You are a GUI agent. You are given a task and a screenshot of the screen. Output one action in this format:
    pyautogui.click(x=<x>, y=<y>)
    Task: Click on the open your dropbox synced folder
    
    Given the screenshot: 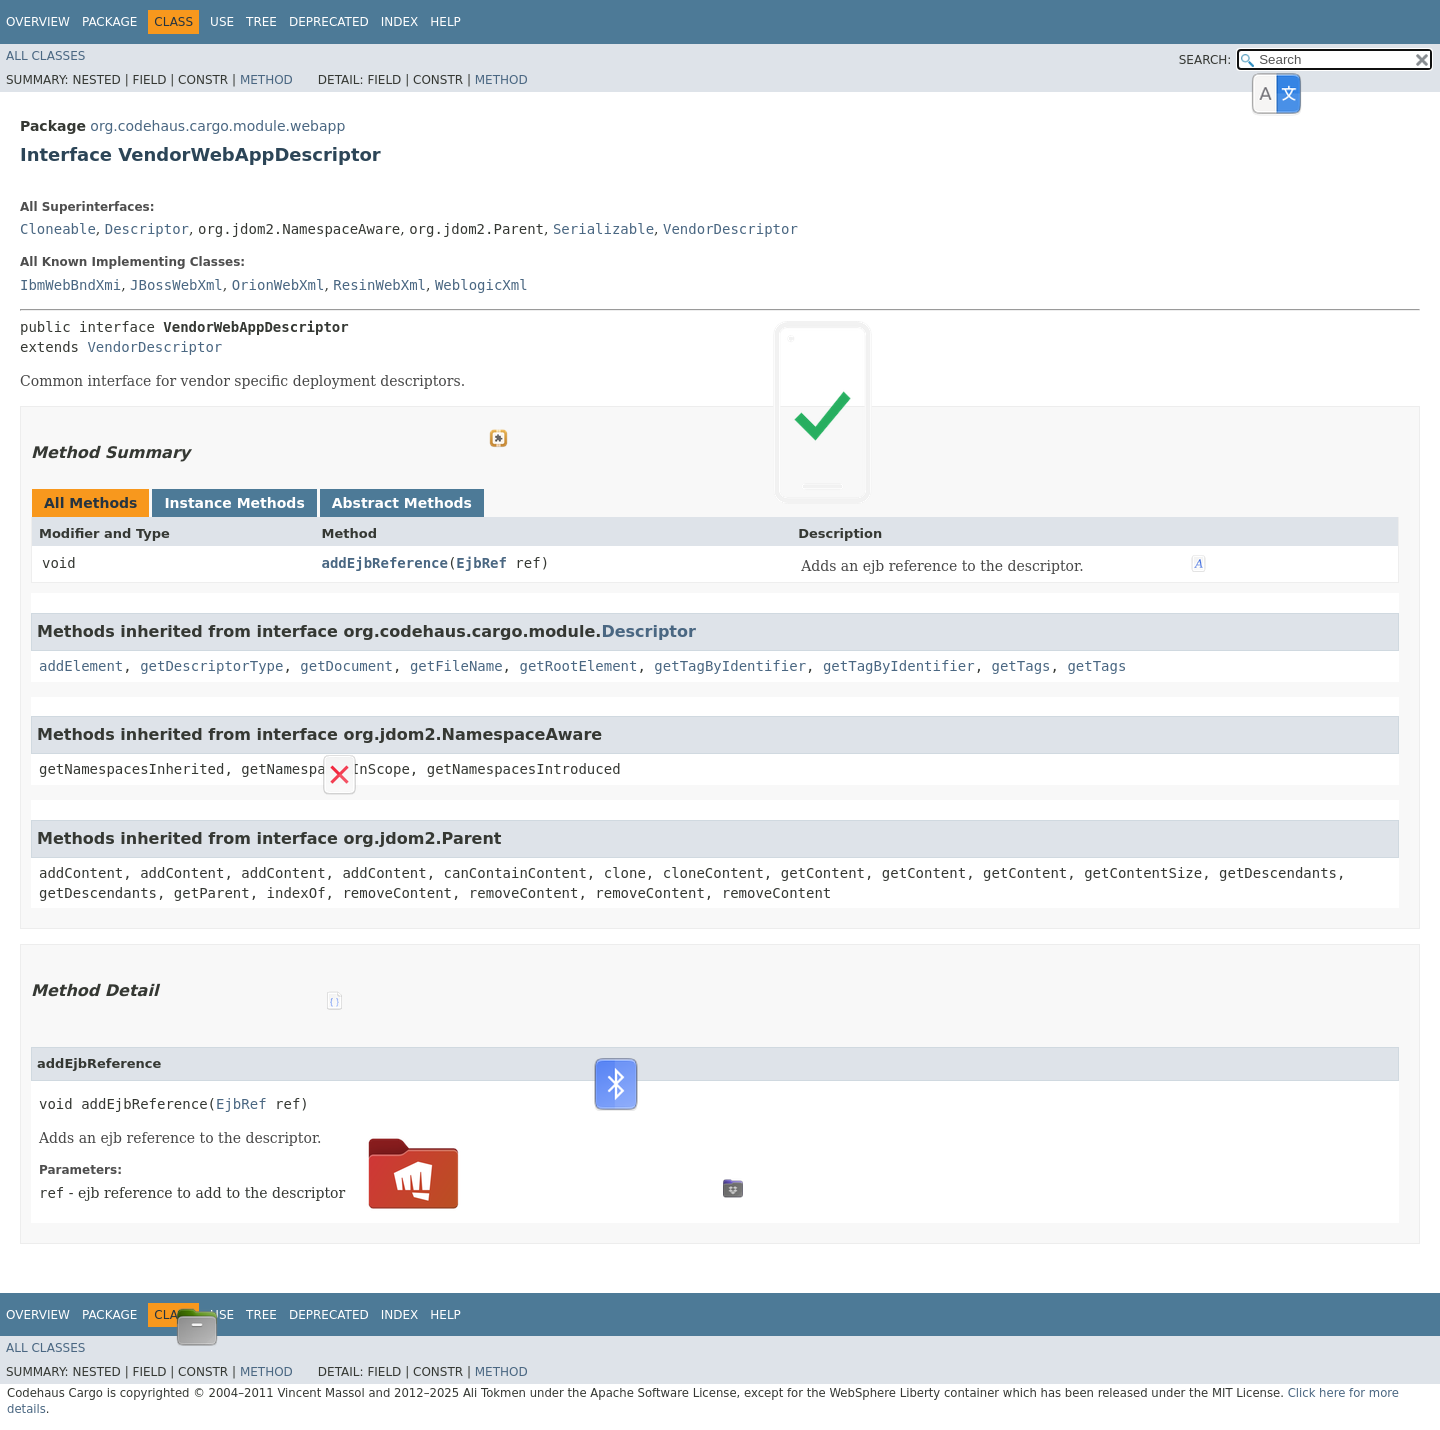 What is the action you would take?
    pyautogui.click(x=733, y=1188)
    